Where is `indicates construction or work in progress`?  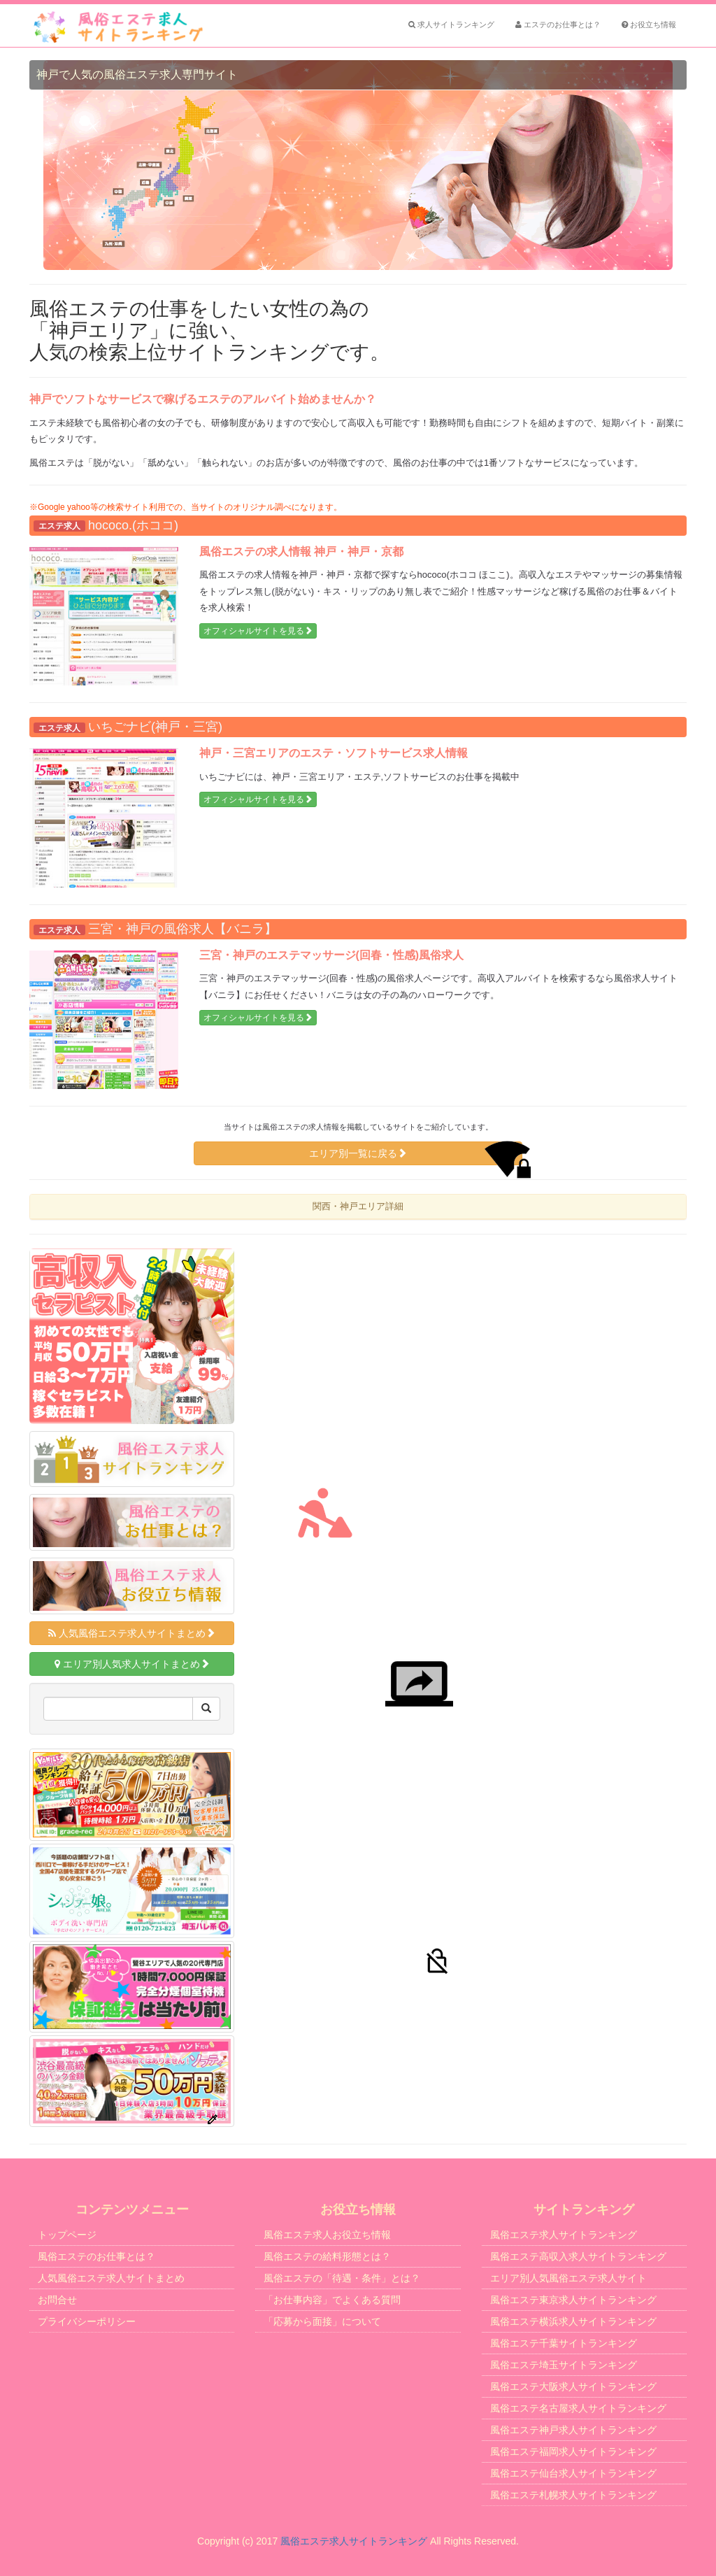
indicates construction or work in progress is located at coordinates (325, 1514).